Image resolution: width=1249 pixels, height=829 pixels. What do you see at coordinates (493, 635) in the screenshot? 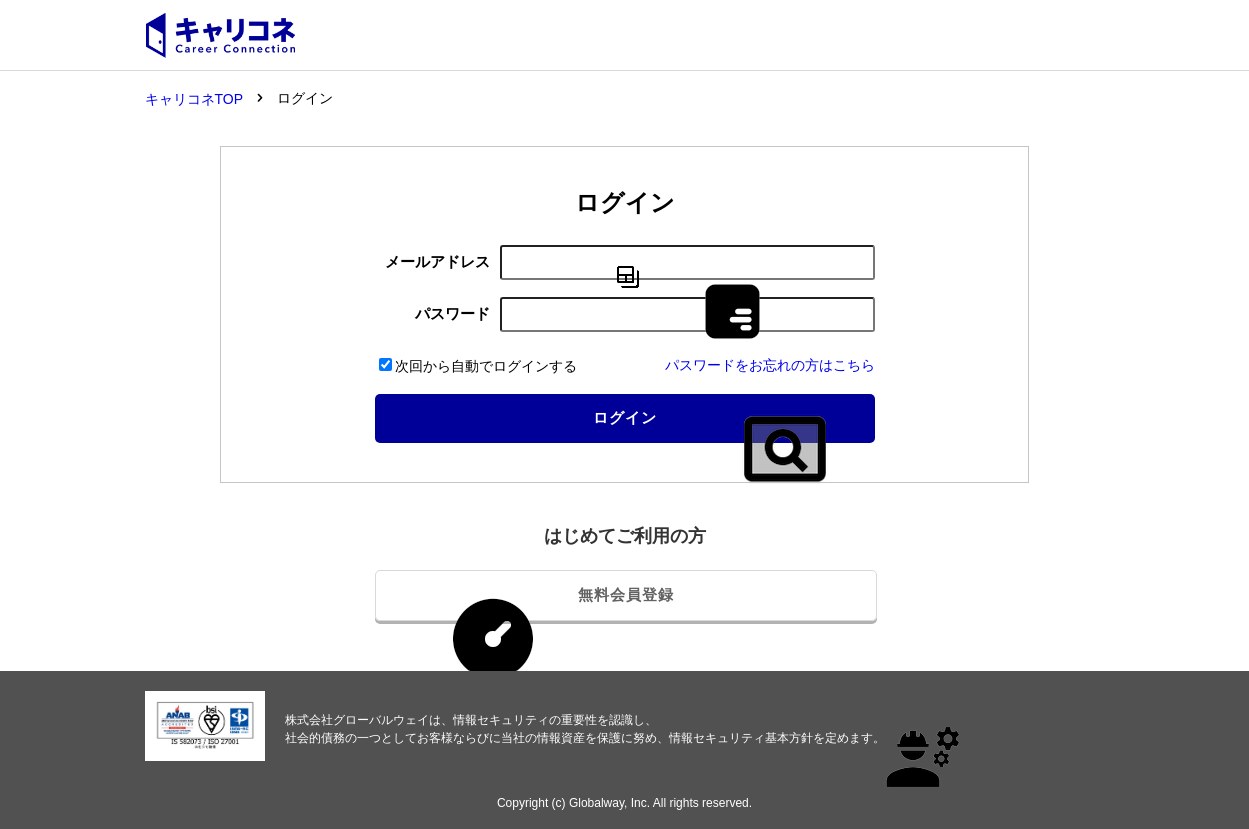
I see `access your dashboard overview` at bounding box center [493, 635].